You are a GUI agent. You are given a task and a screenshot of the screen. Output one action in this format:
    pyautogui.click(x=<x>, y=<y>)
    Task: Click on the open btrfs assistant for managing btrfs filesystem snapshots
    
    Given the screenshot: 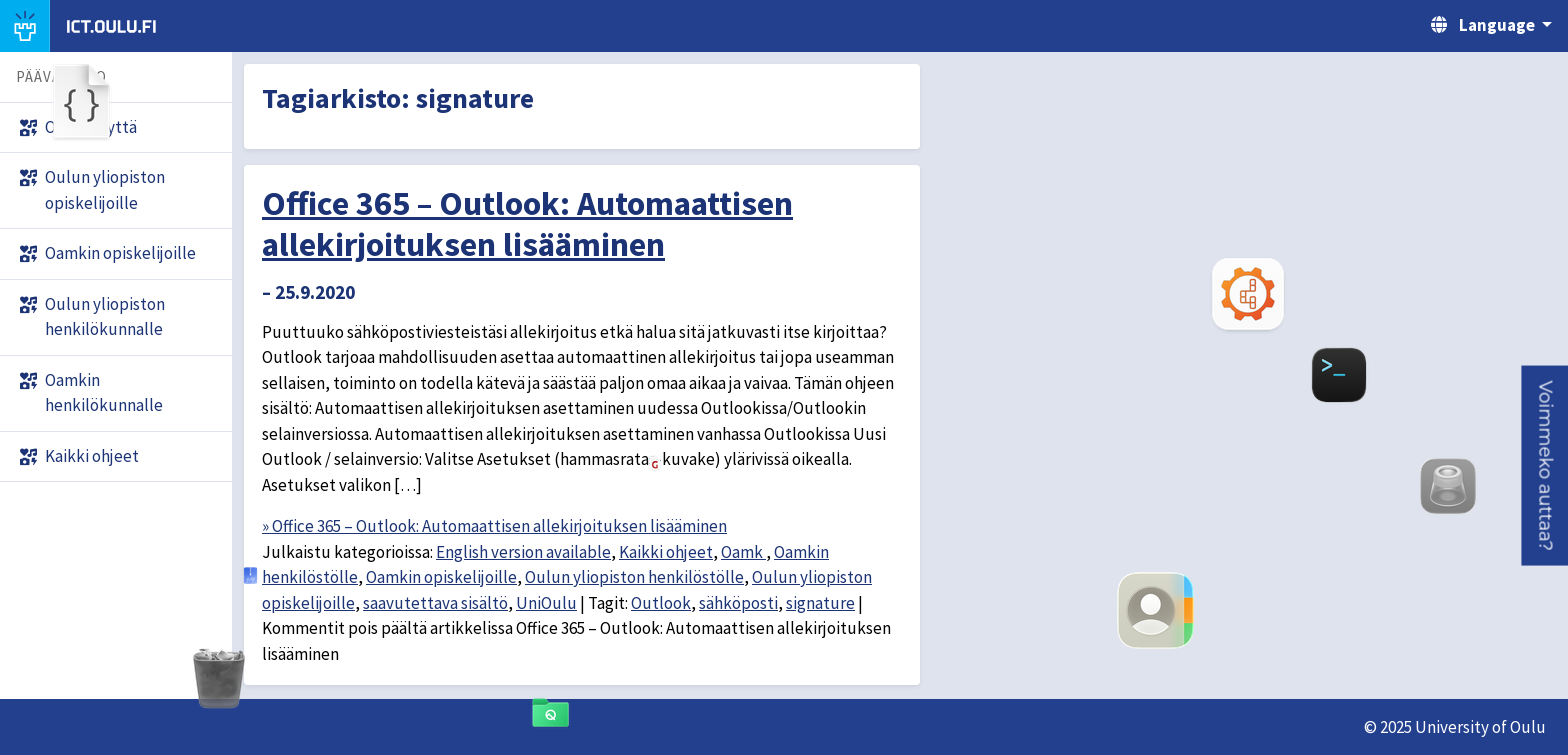 What is the action you would take?
    pyautogui.click(x=1248, y=294)
    